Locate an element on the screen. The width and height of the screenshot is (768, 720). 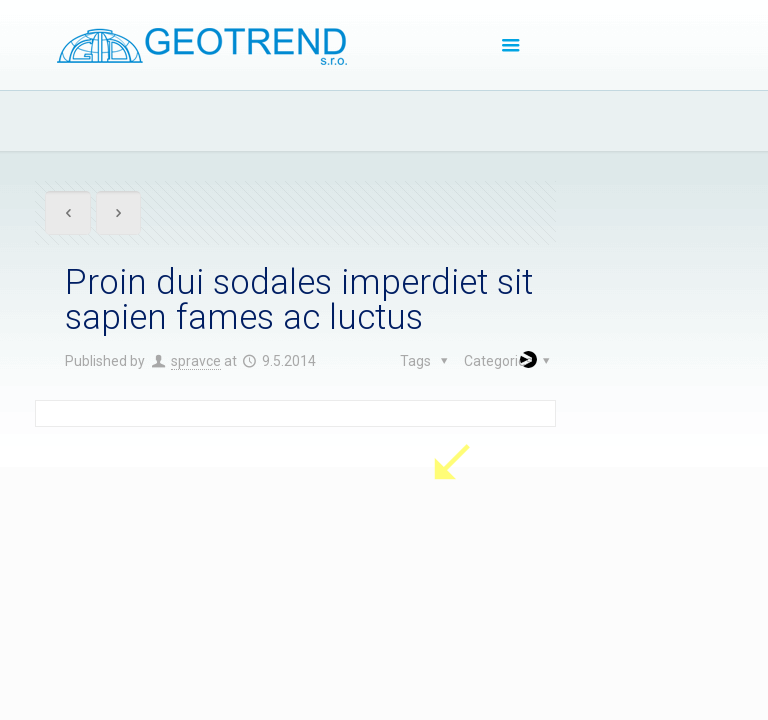
navigate back and down is located at coordinates (451, 462).